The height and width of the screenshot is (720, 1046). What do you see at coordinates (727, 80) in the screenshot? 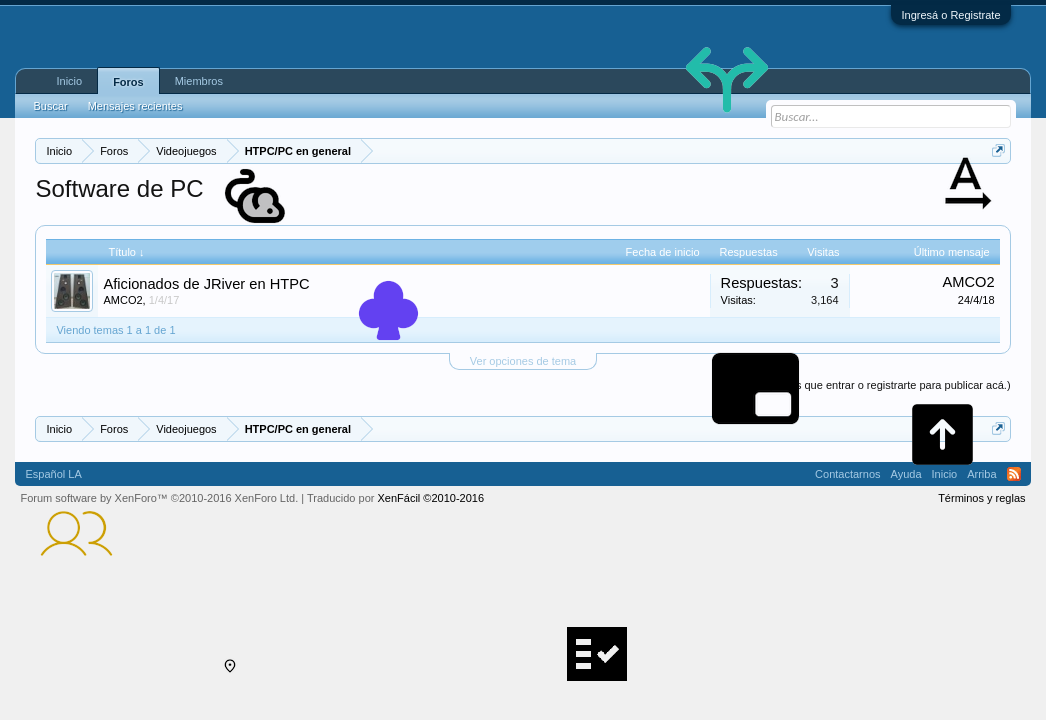
I see `switch or swap between two items` at bounding box center [727, 80].